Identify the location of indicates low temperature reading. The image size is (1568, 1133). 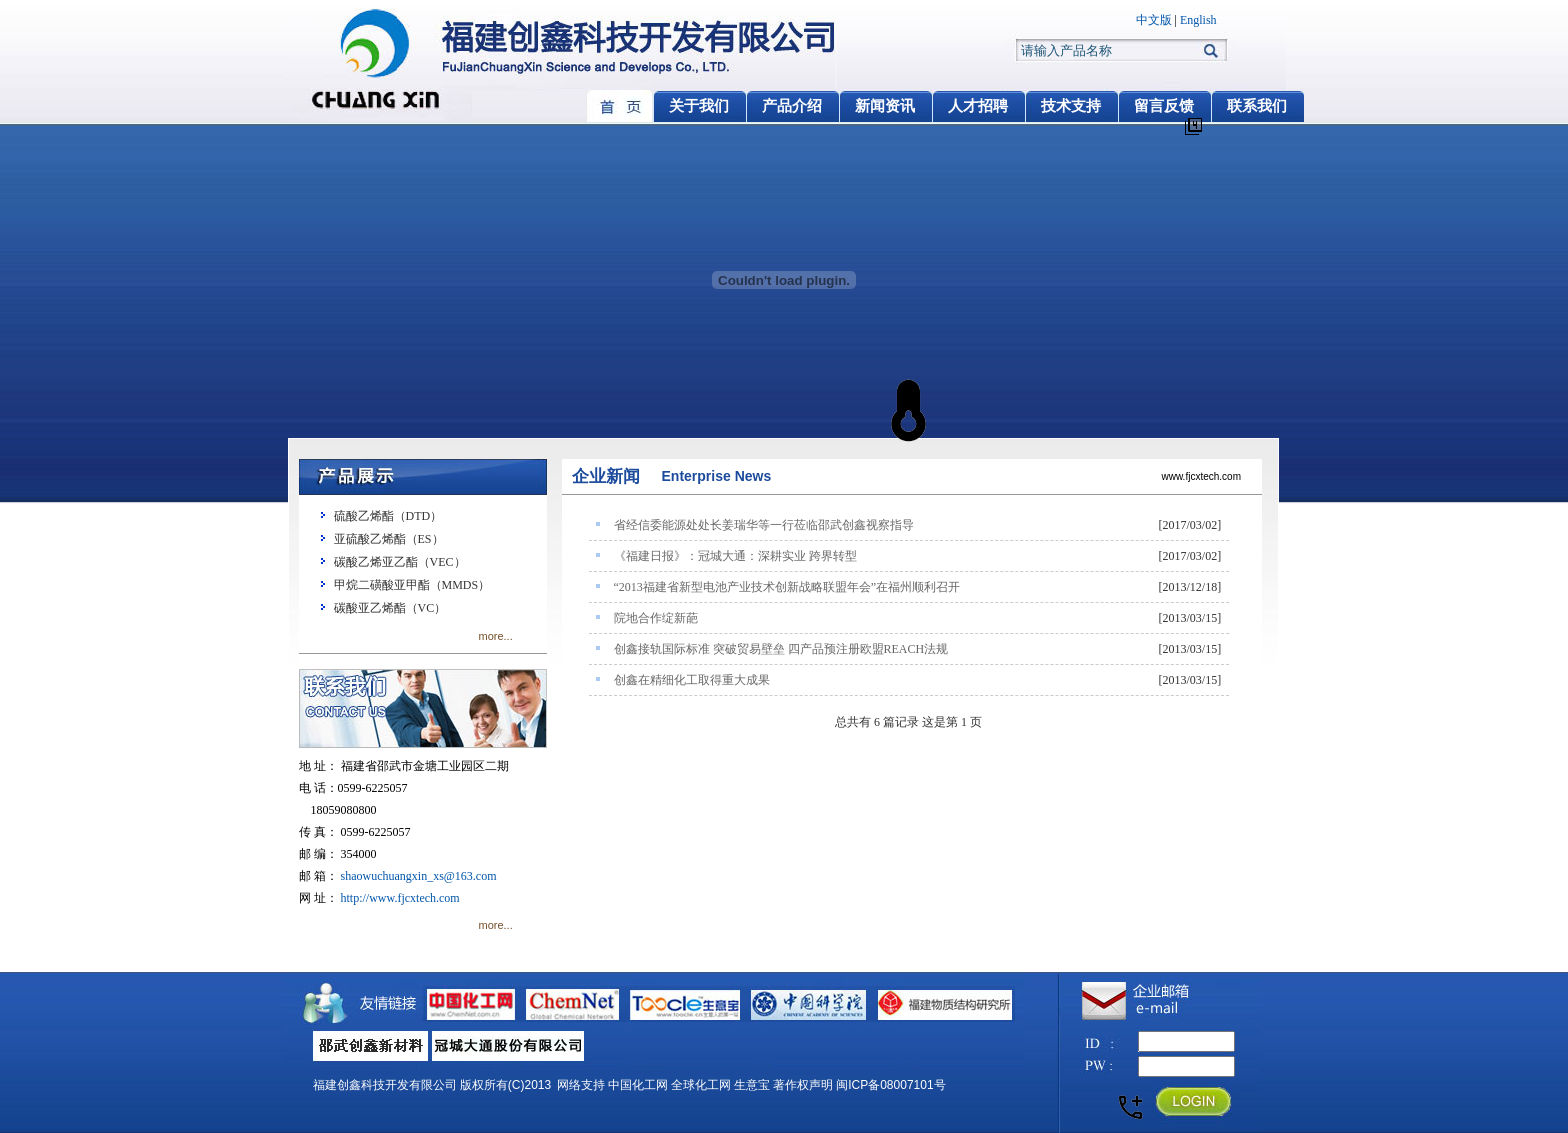
(908, 410).